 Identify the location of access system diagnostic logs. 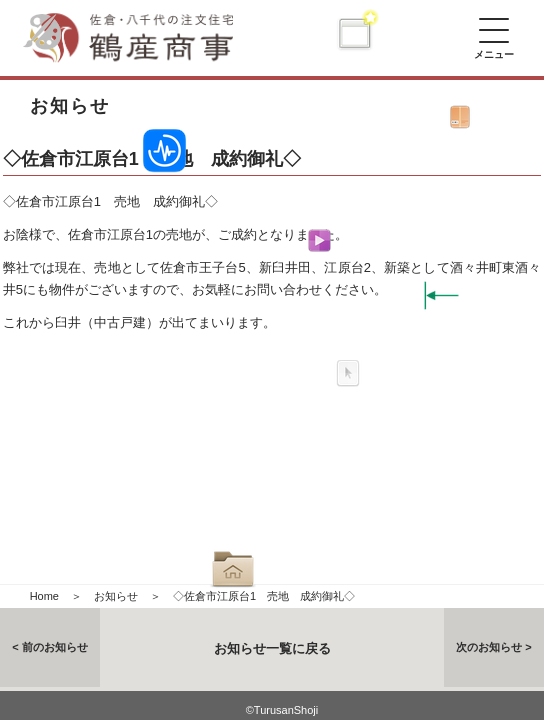
(164, 150).